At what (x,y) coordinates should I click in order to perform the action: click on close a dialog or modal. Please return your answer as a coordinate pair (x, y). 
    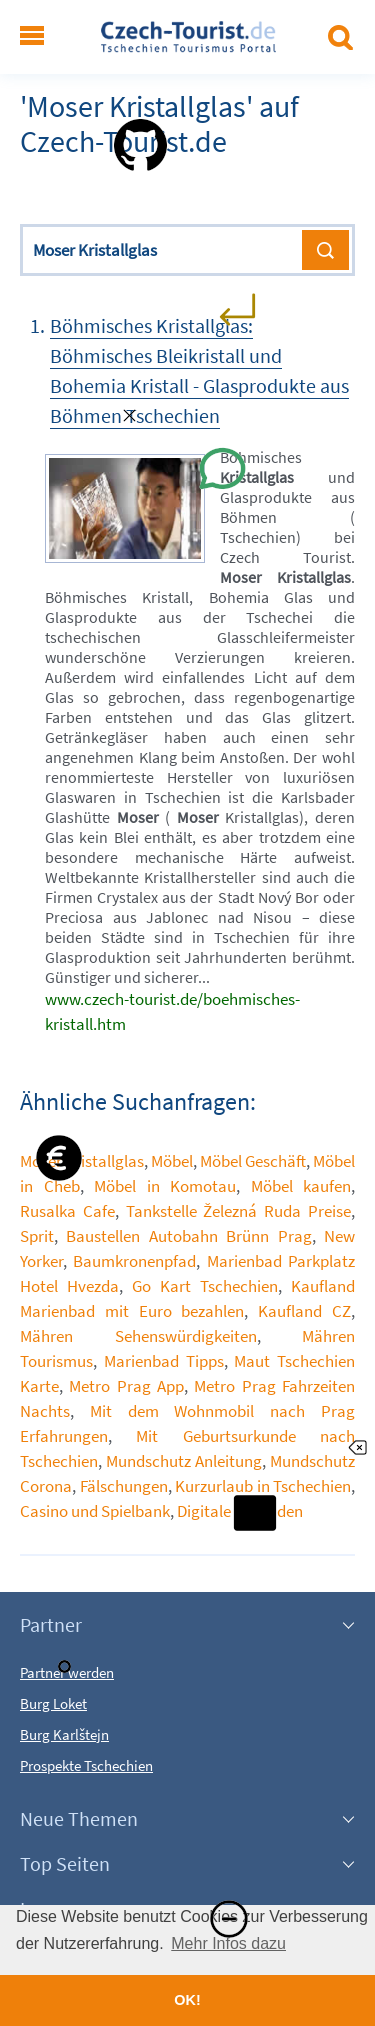
    Looking at the image, I should click on (129, 415).